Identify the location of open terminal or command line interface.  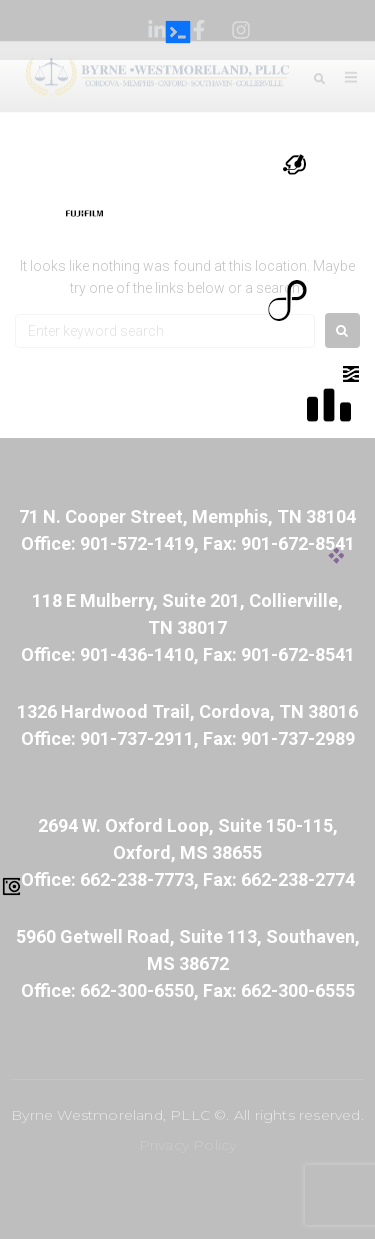
(178, 32).